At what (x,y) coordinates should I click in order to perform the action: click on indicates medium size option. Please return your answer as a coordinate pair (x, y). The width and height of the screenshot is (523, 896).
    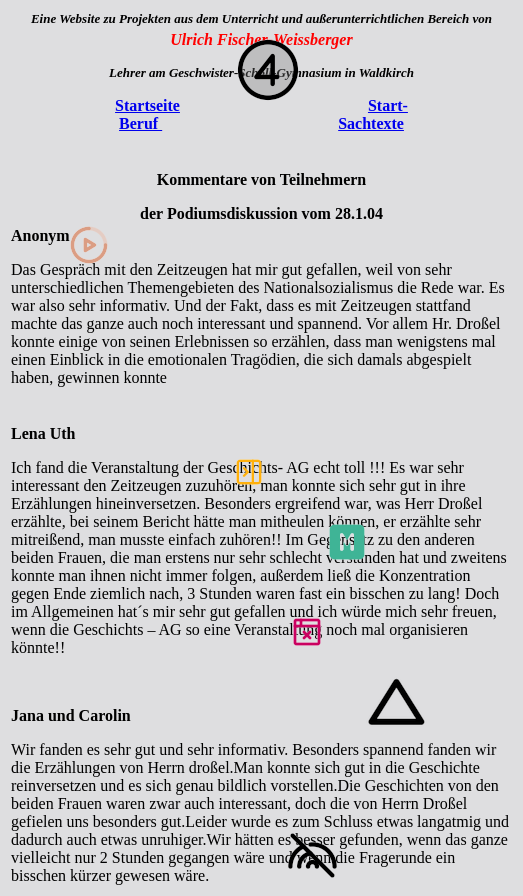
    Looking at the image, I should click on (347, 542).